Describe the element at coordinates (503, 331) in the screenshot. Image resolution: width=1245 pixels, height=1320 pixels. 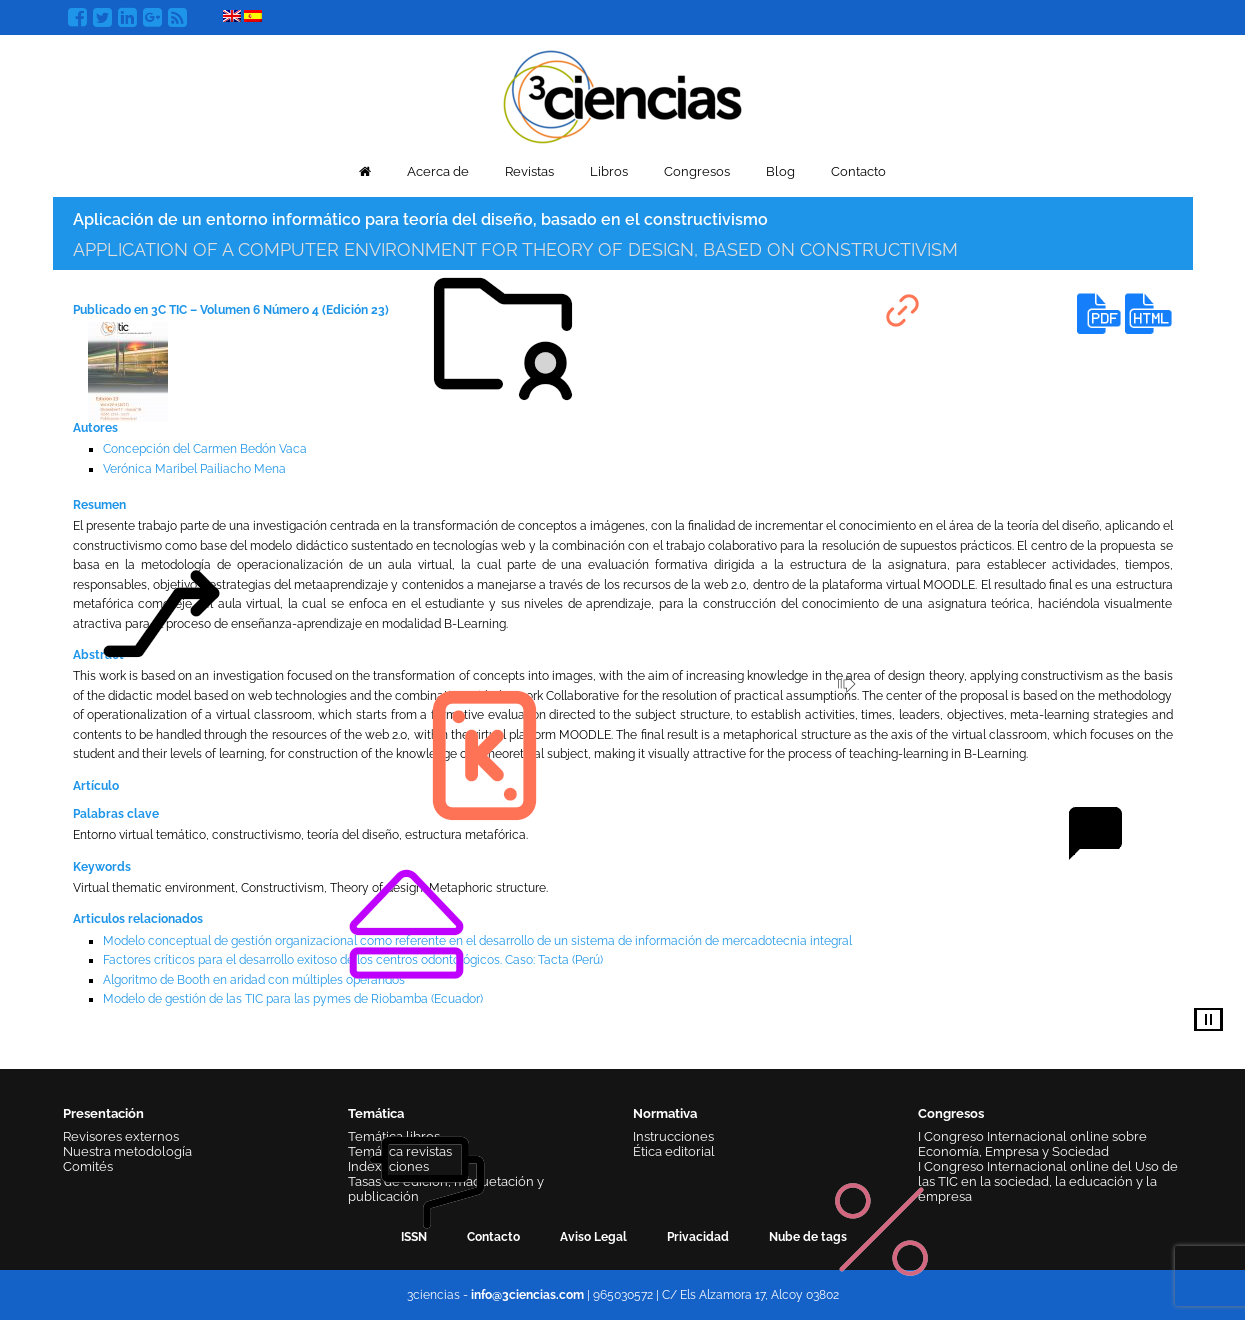
I see `access user profile folder` at that location.